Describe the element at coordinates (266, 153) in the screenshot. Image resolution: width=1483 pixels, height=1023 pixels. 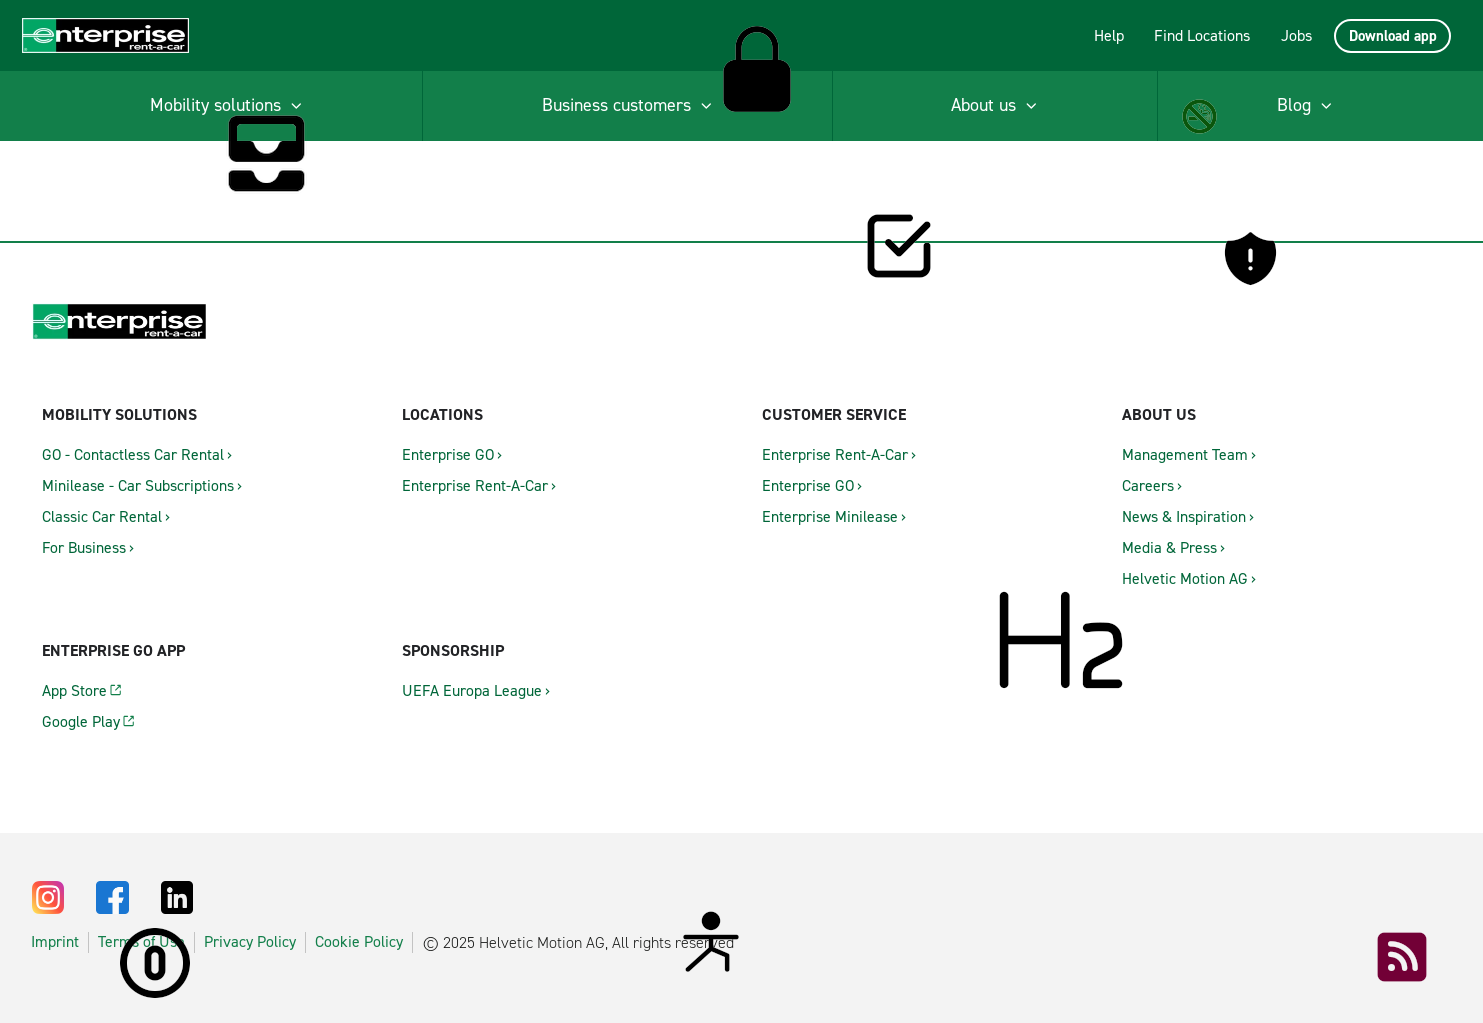
I see `view all inboxes` at that location.